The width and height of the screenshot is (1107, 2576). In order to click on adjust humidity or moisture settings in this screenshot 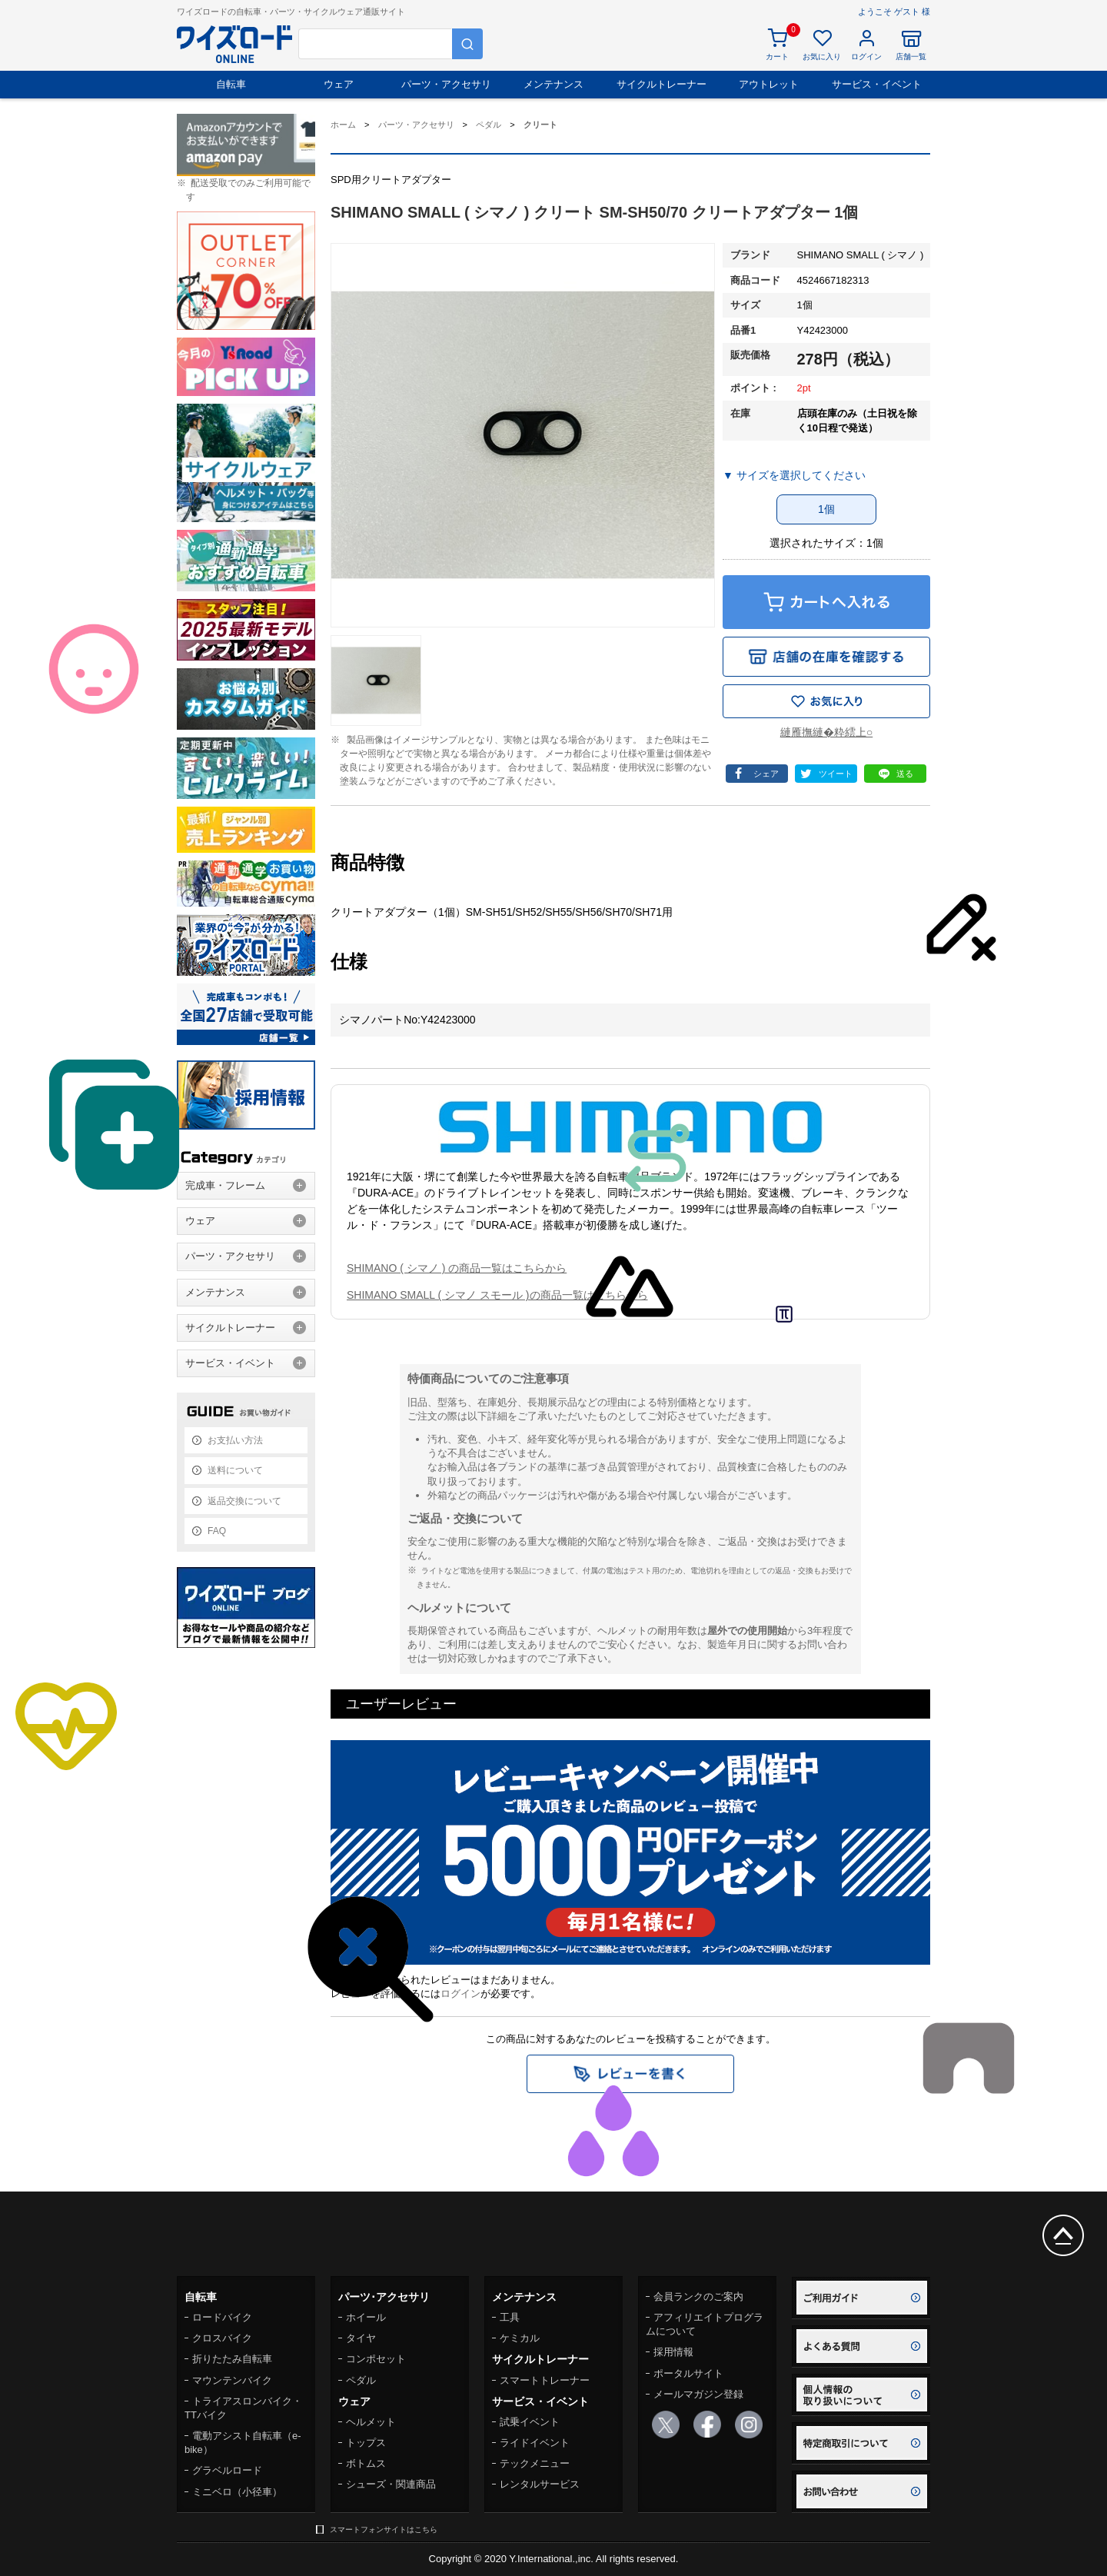, I will do `click(613, 2131)`.